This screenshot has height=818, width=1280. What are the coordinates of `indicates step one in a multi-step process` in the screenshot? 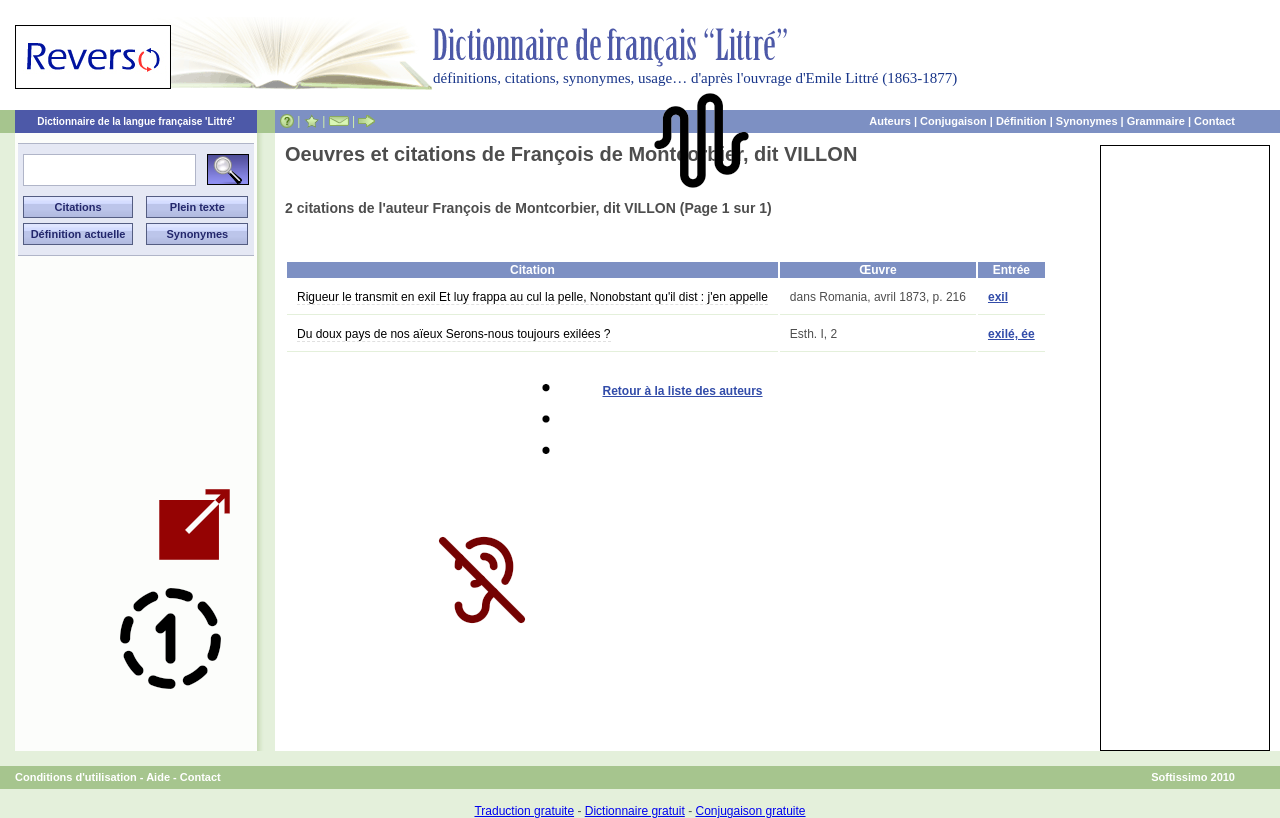 It's located at (170, 638).